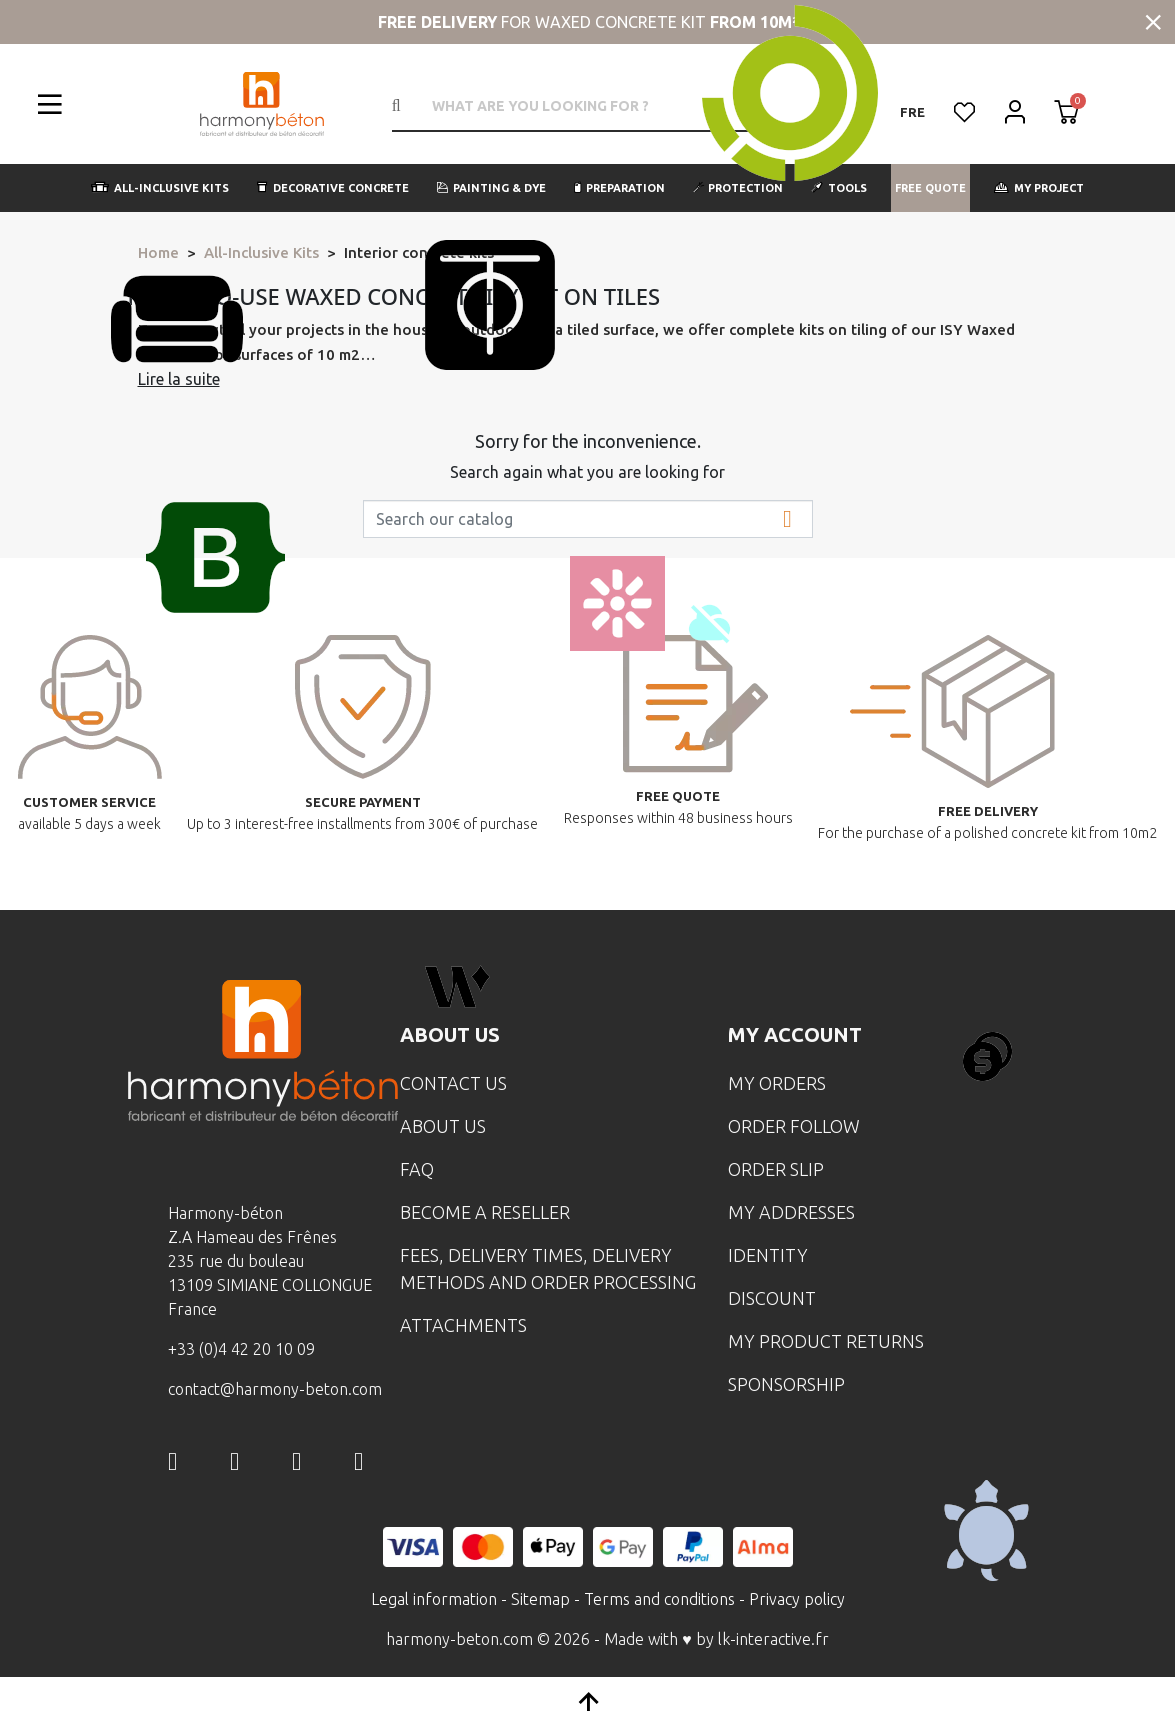  I want to click on go to the Galaxus website or app, so click(986, 1530).